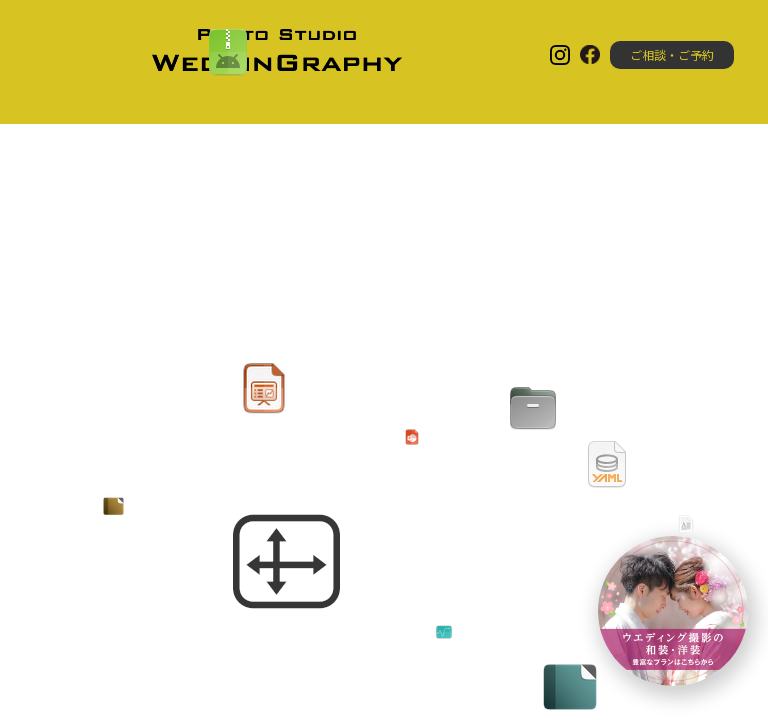 The image size is (768, 720). Describe the element at coordinates (444, 632) in the screenshot. I see `open system resource monitor` at that location.